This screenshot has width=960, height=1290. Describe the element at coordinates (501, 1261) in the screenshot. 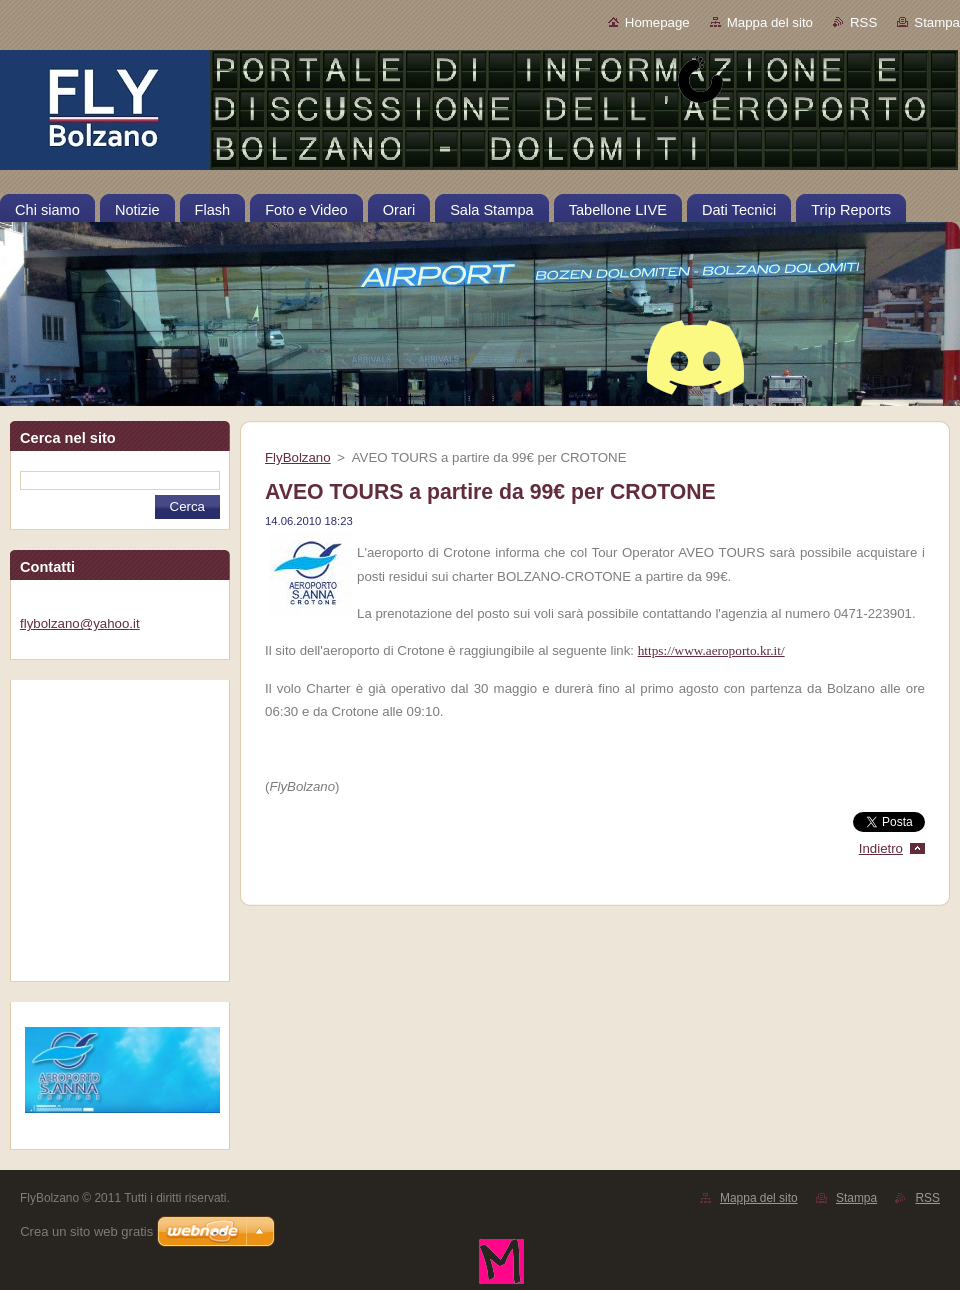

I see `visit the models resource website` at that location.